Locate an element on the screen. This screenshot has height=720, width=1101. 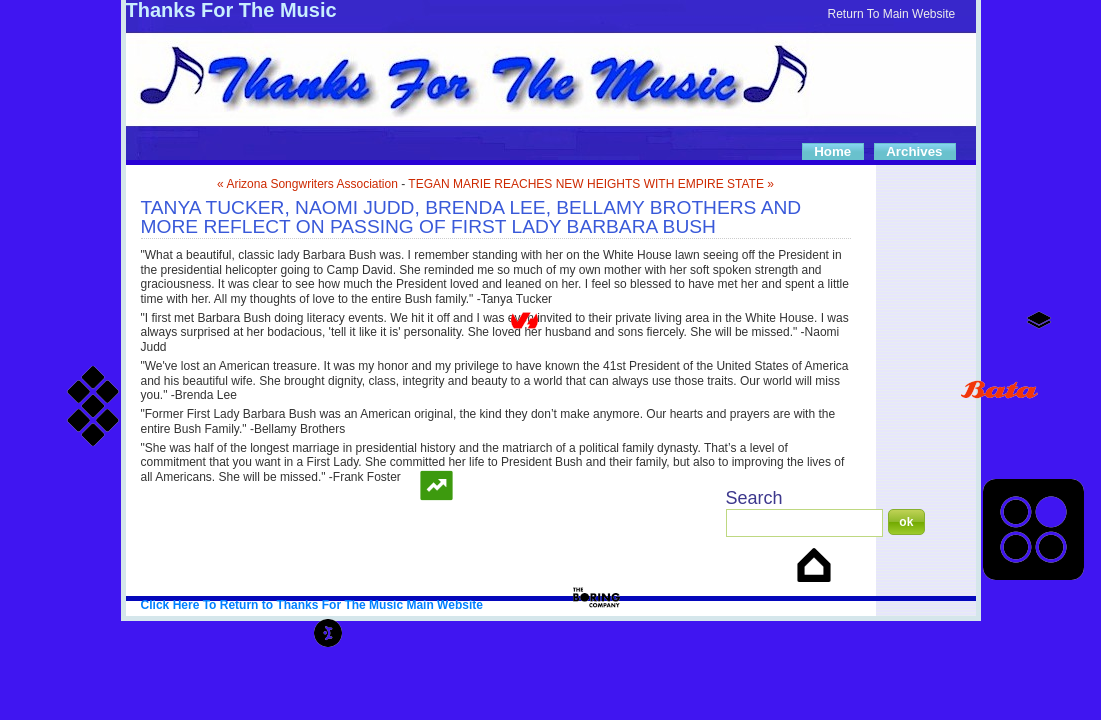
mantine UI framework logo is located at coordinates (328, 633).